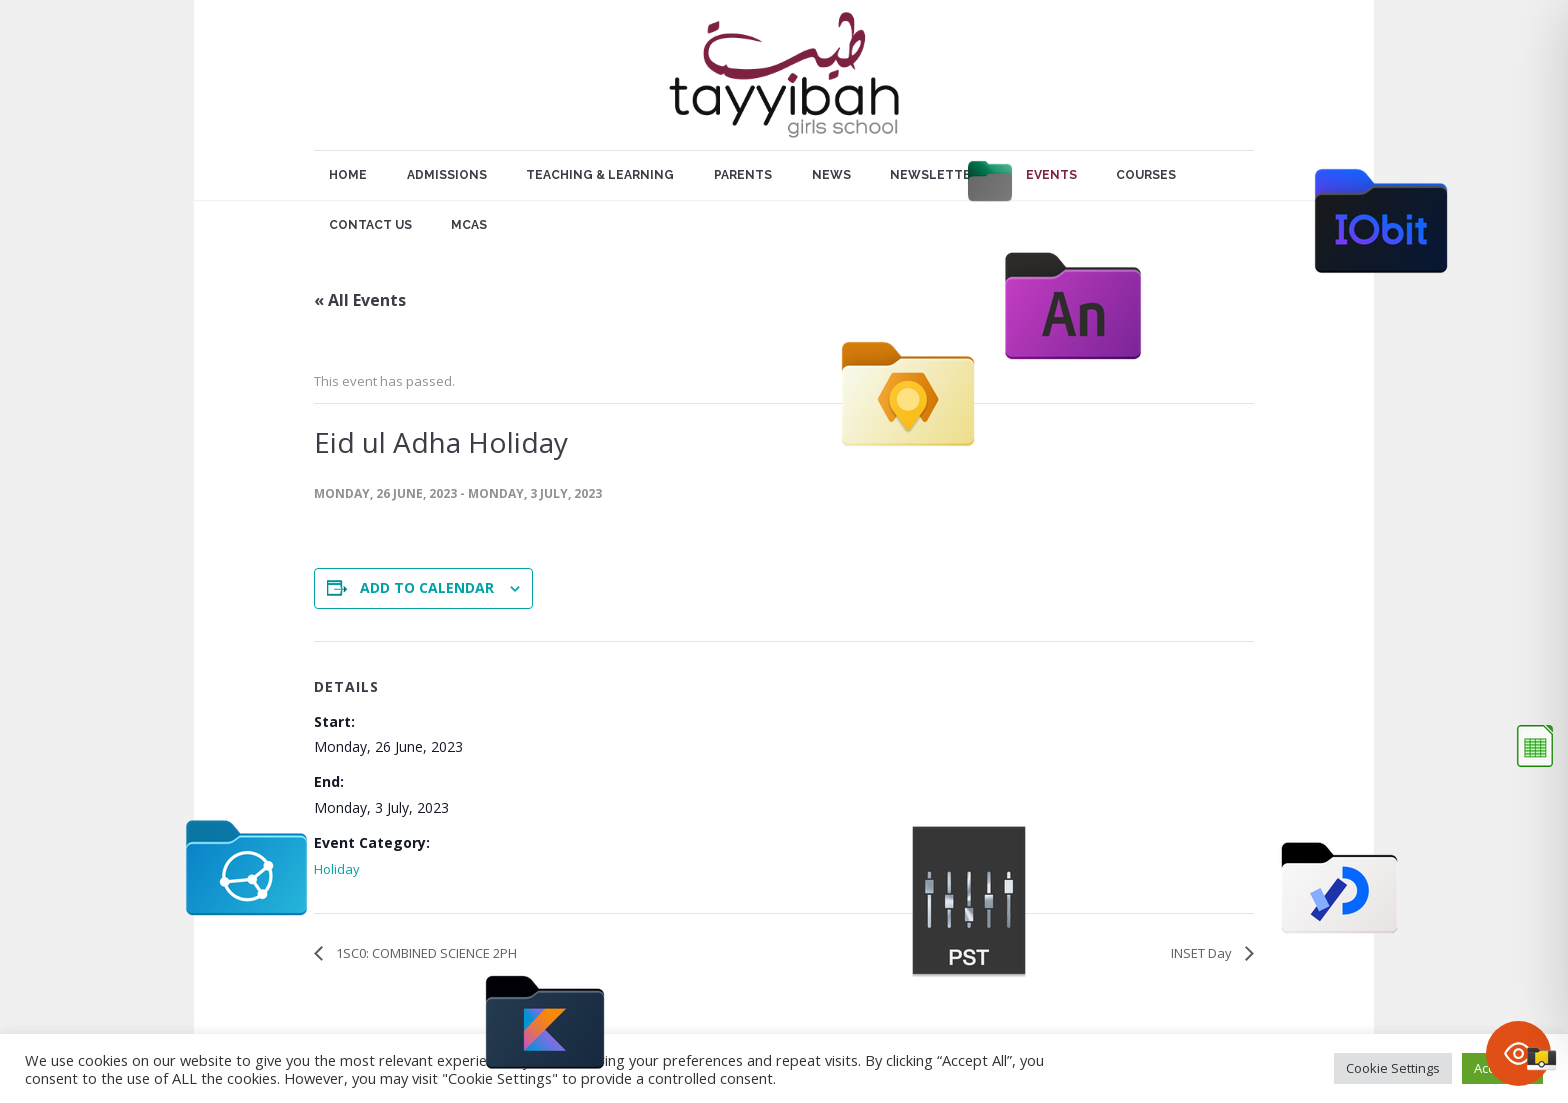 The image size is (1568, 1103). What do you see at coordinates (544, 1025) in the screenshot?
I see `open folder containing kotlin project files` at bounding box center [544, 1025].